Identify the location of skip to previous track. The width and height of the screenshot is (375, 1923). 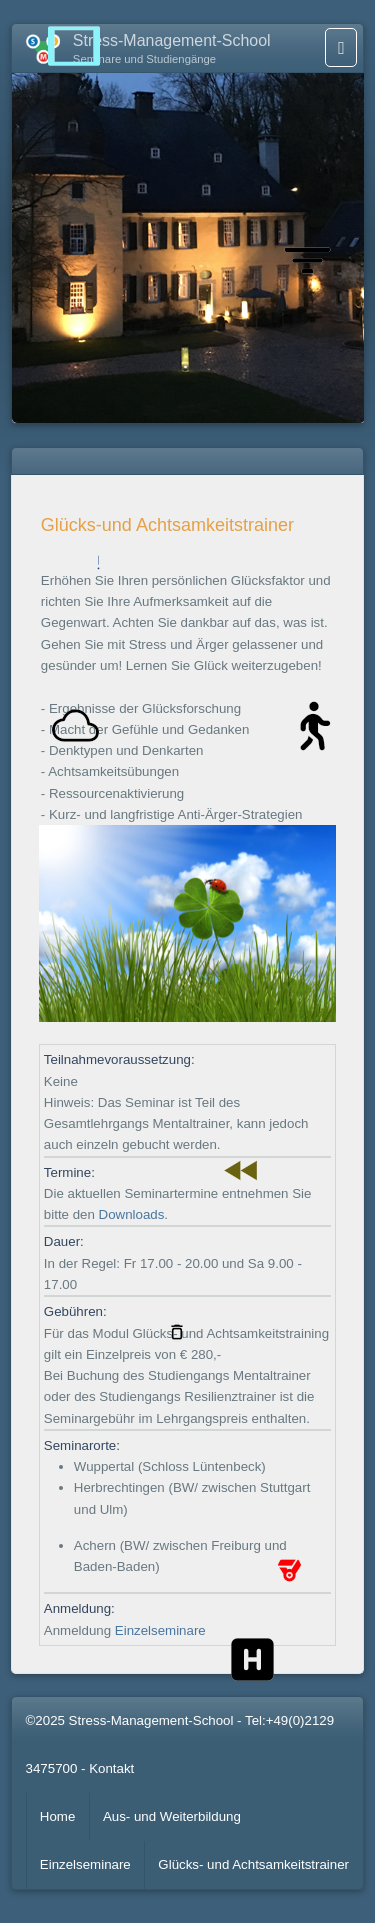
(240, 1170).